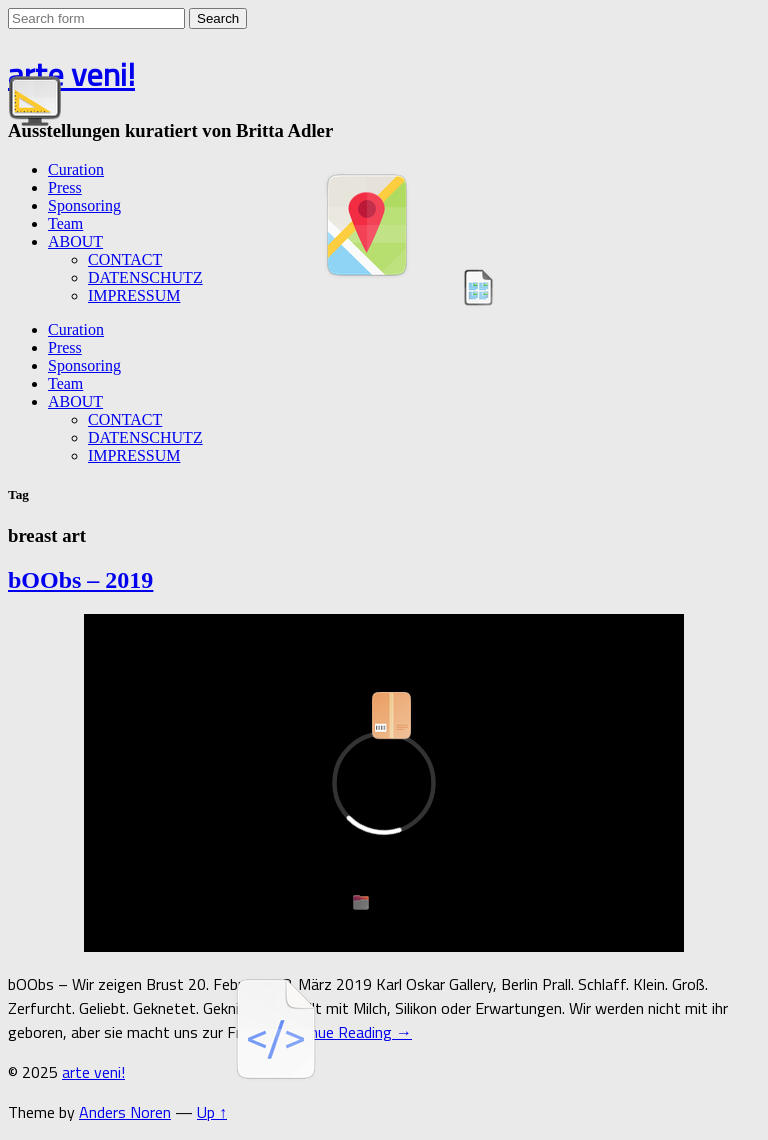  Describe the element at coordinates (478, 287) in the screenshot. I see `open an opendocument master document file` at that location.